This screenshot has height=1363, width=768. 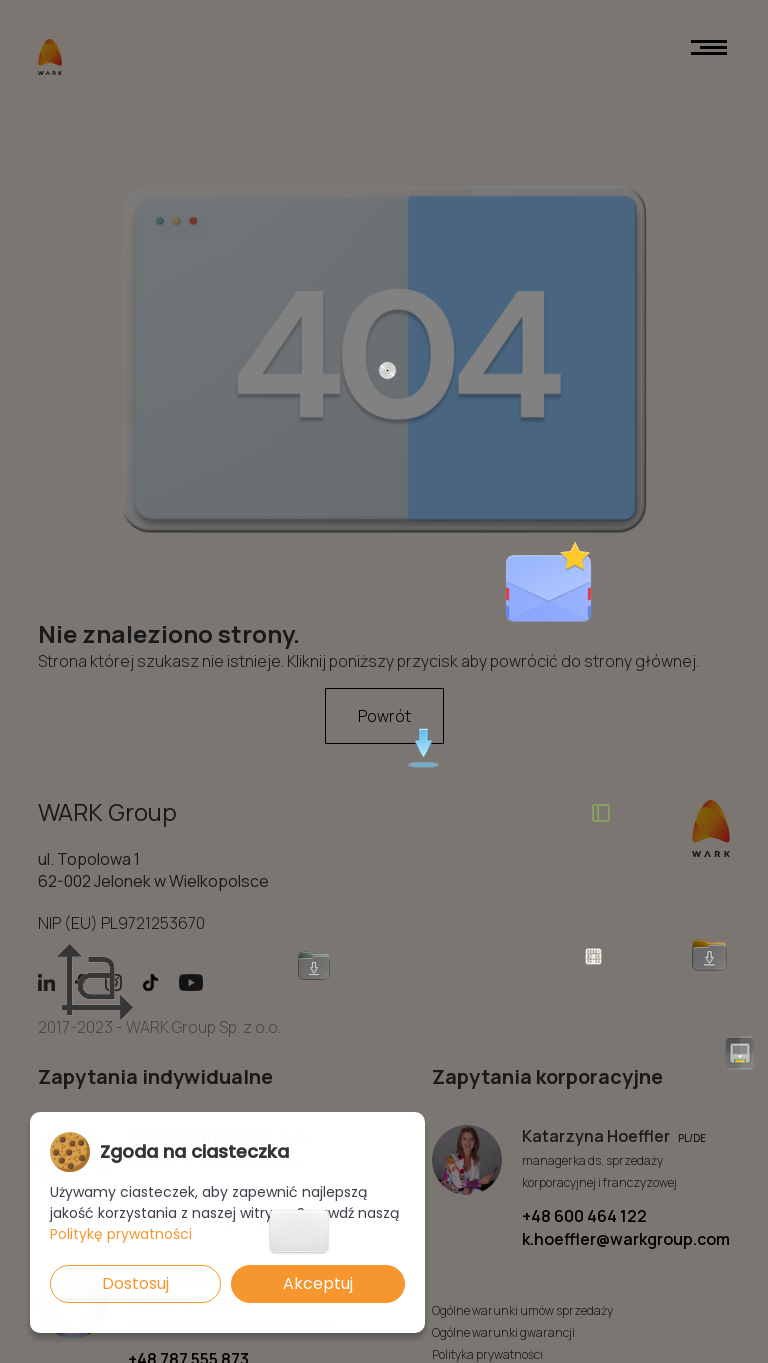 What do you see at coordinates (423, 743) in the screenshot?
I see `save document to a new location or filename` at bounding box center [423, 743].